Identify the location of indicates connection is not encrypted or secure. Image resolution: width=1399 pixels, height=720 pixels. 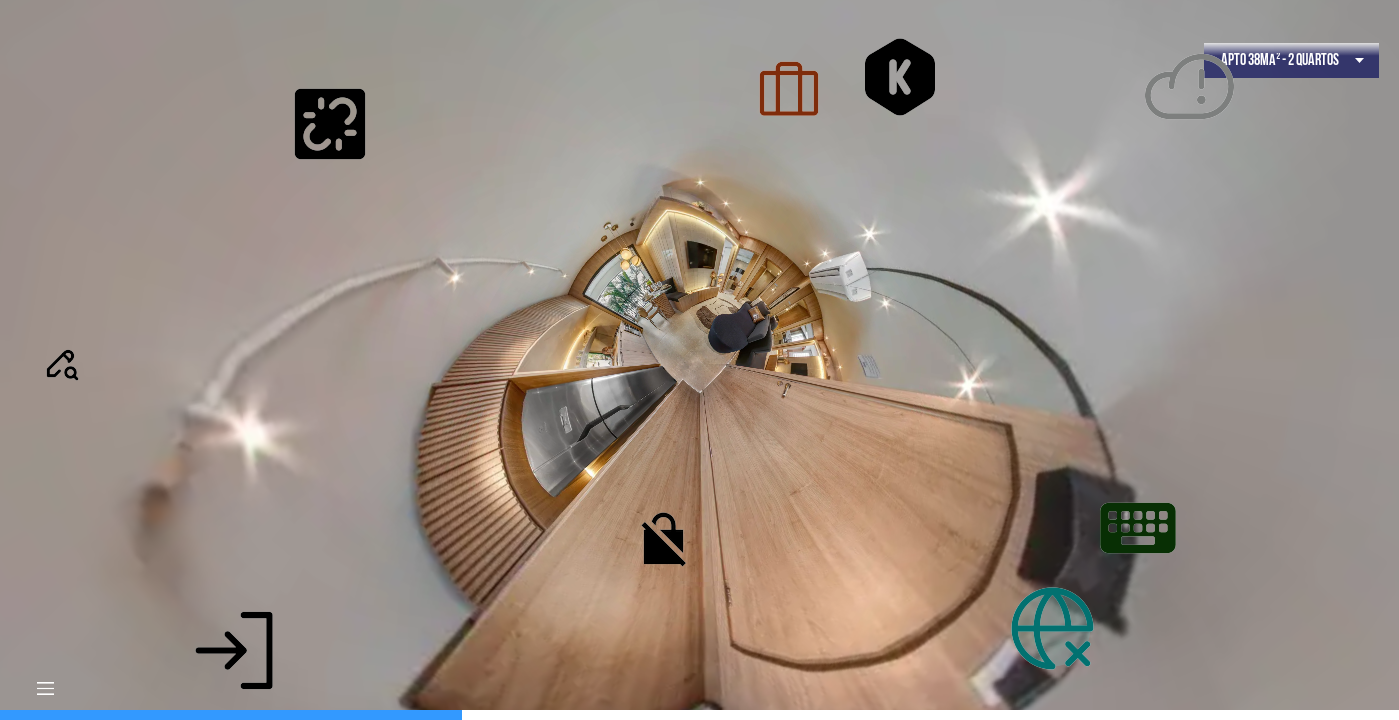
(663, 539).